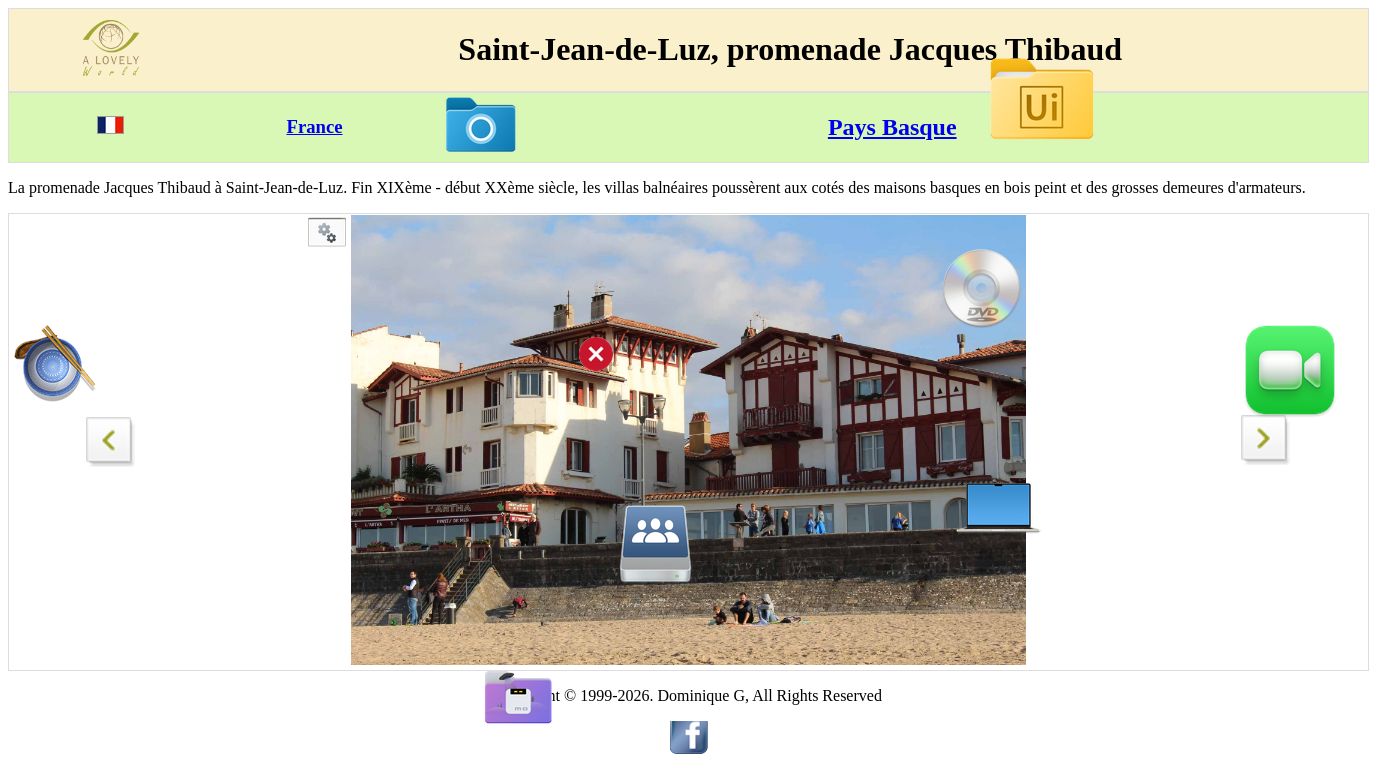  I want to click on open FaceTime to start a video call, so click(1290, 370).